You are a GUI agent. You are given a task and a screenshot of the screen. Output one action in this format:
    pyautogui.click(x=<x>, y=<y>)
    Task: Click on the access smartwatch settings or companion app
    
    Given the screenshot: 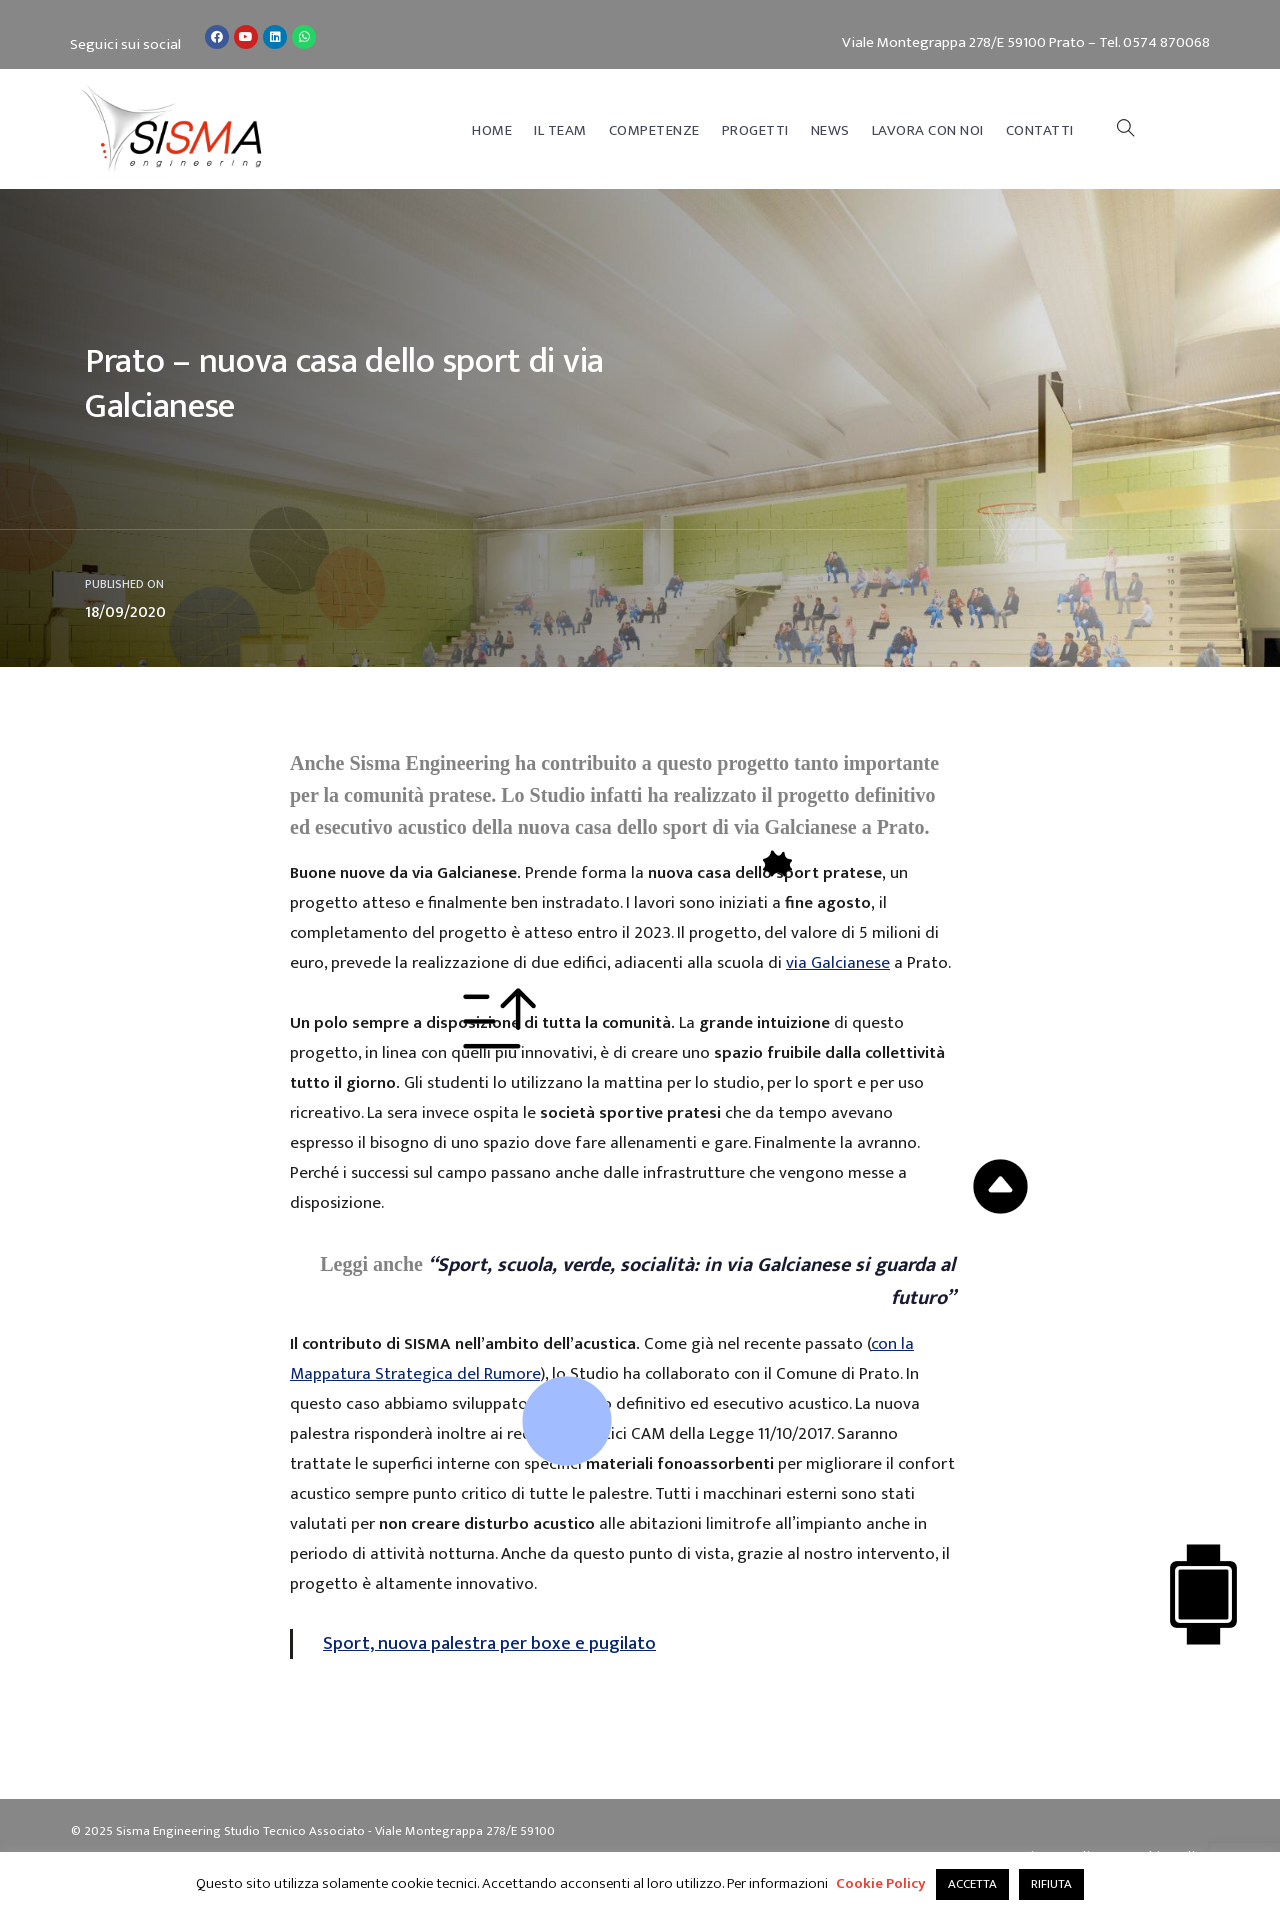 What is the action you would take?
    pyautogui.click(x=1203, y=1594)
    